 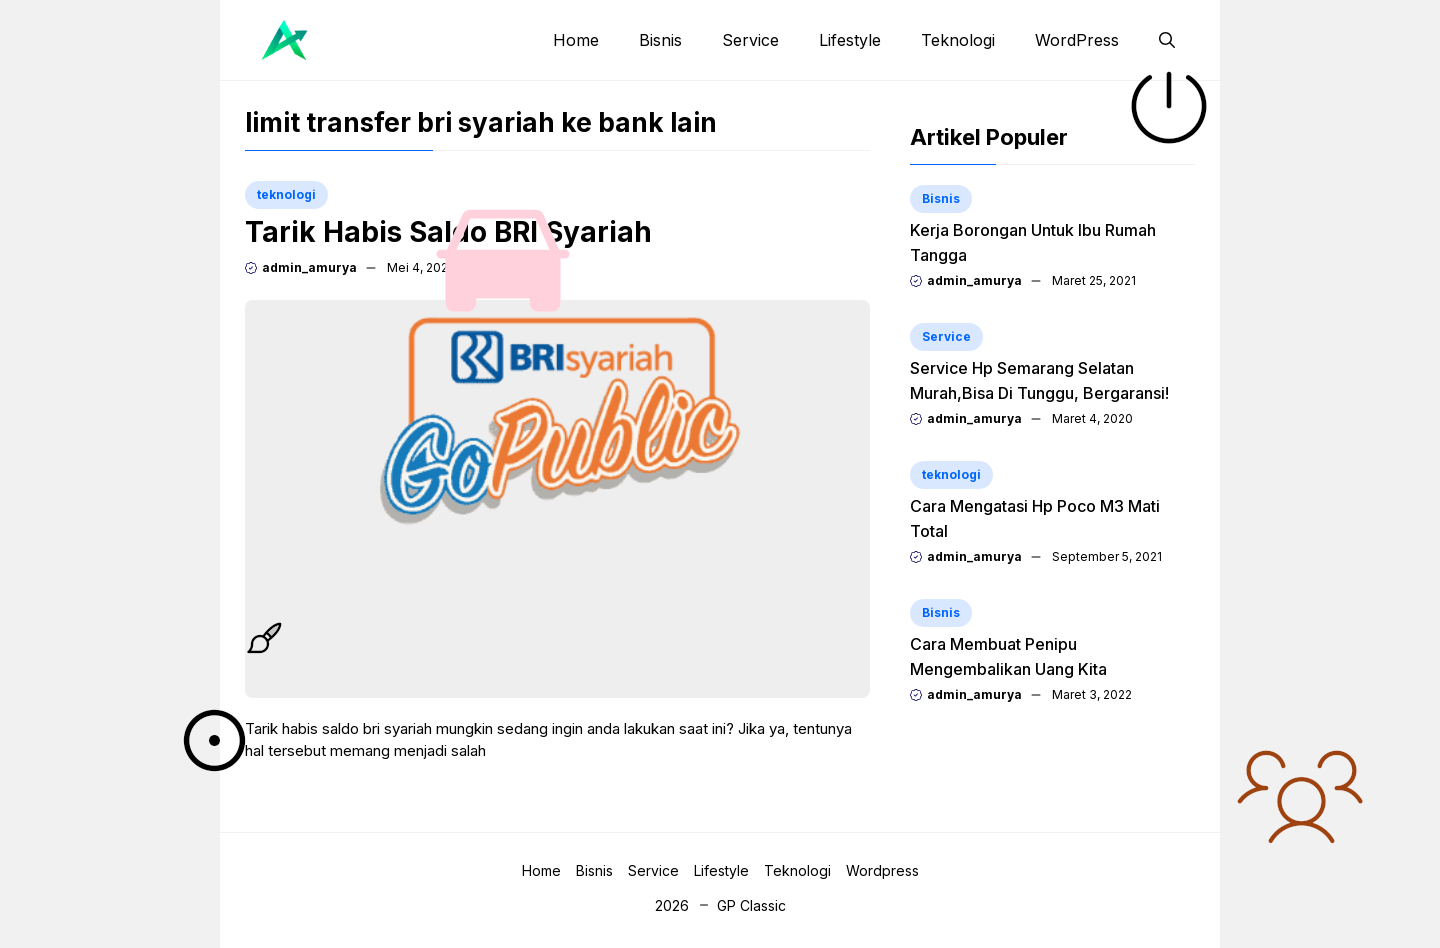 What do you see at coordinates (503, 263) in the screenshot?
I see `access vehicle or car-related settings` at bounding box center [503, 263].